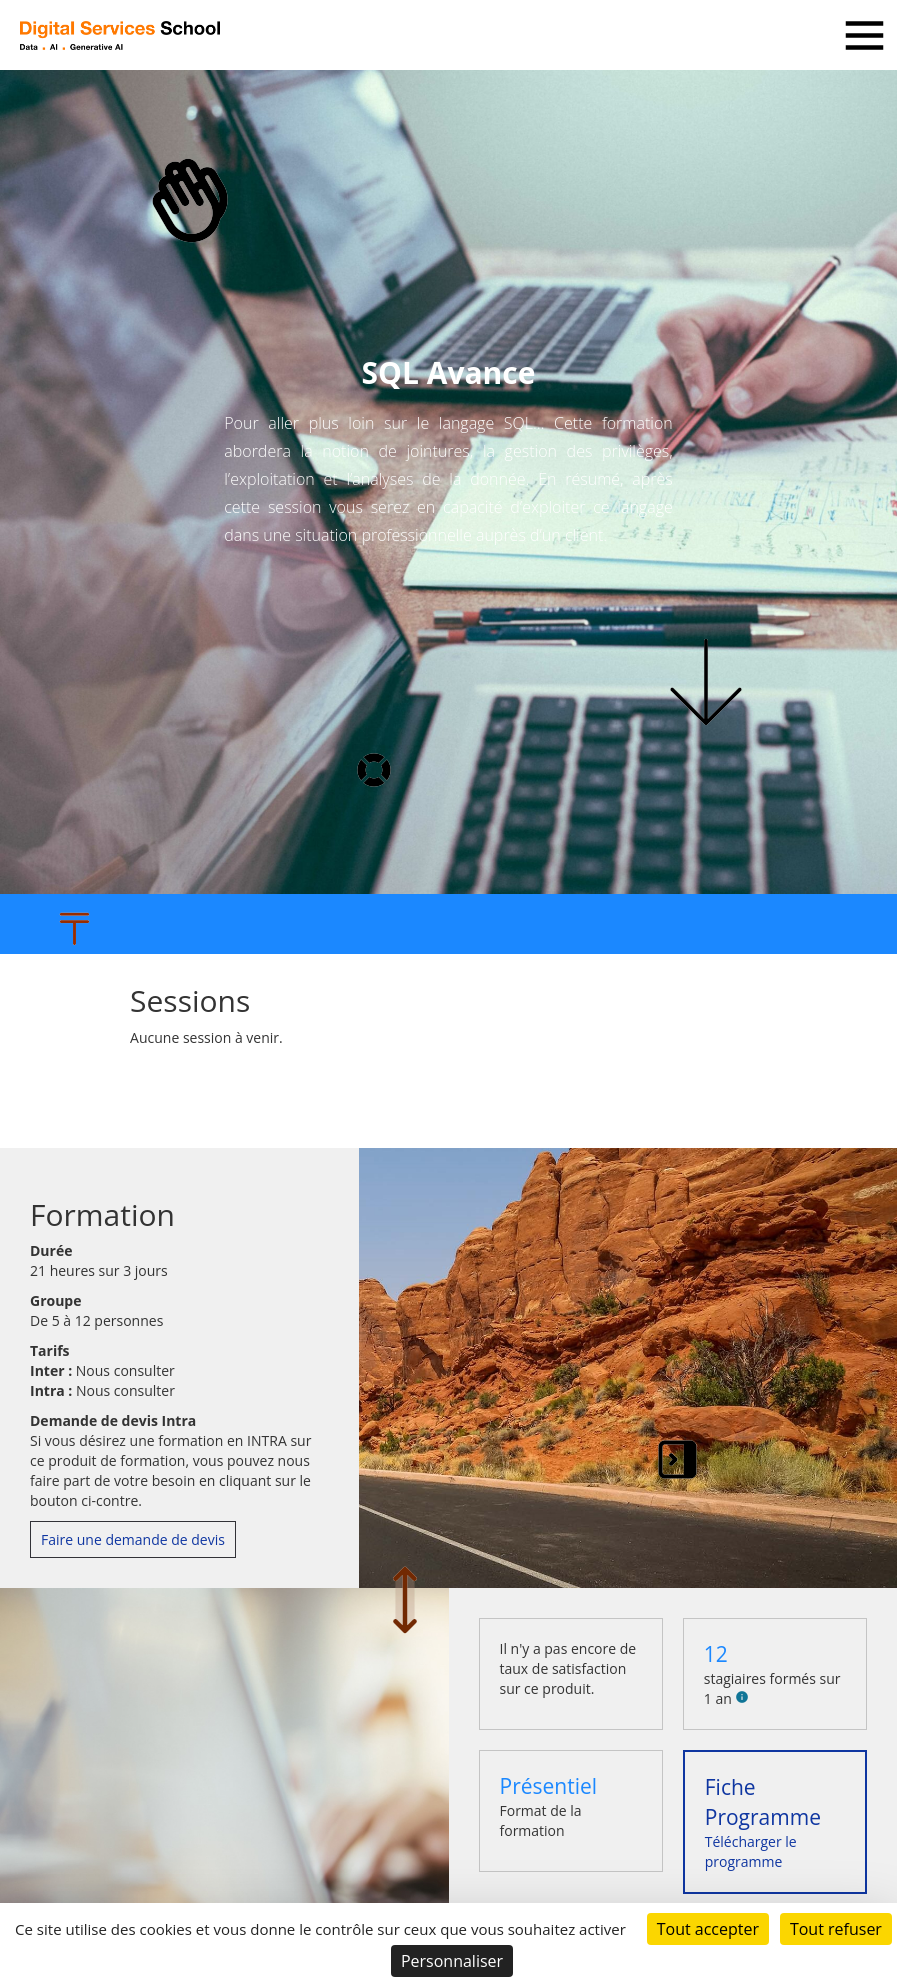  Describe the element at coordinates (677, 1459) in the screenshot. I see `collapse the right sidebar panel` at that location.